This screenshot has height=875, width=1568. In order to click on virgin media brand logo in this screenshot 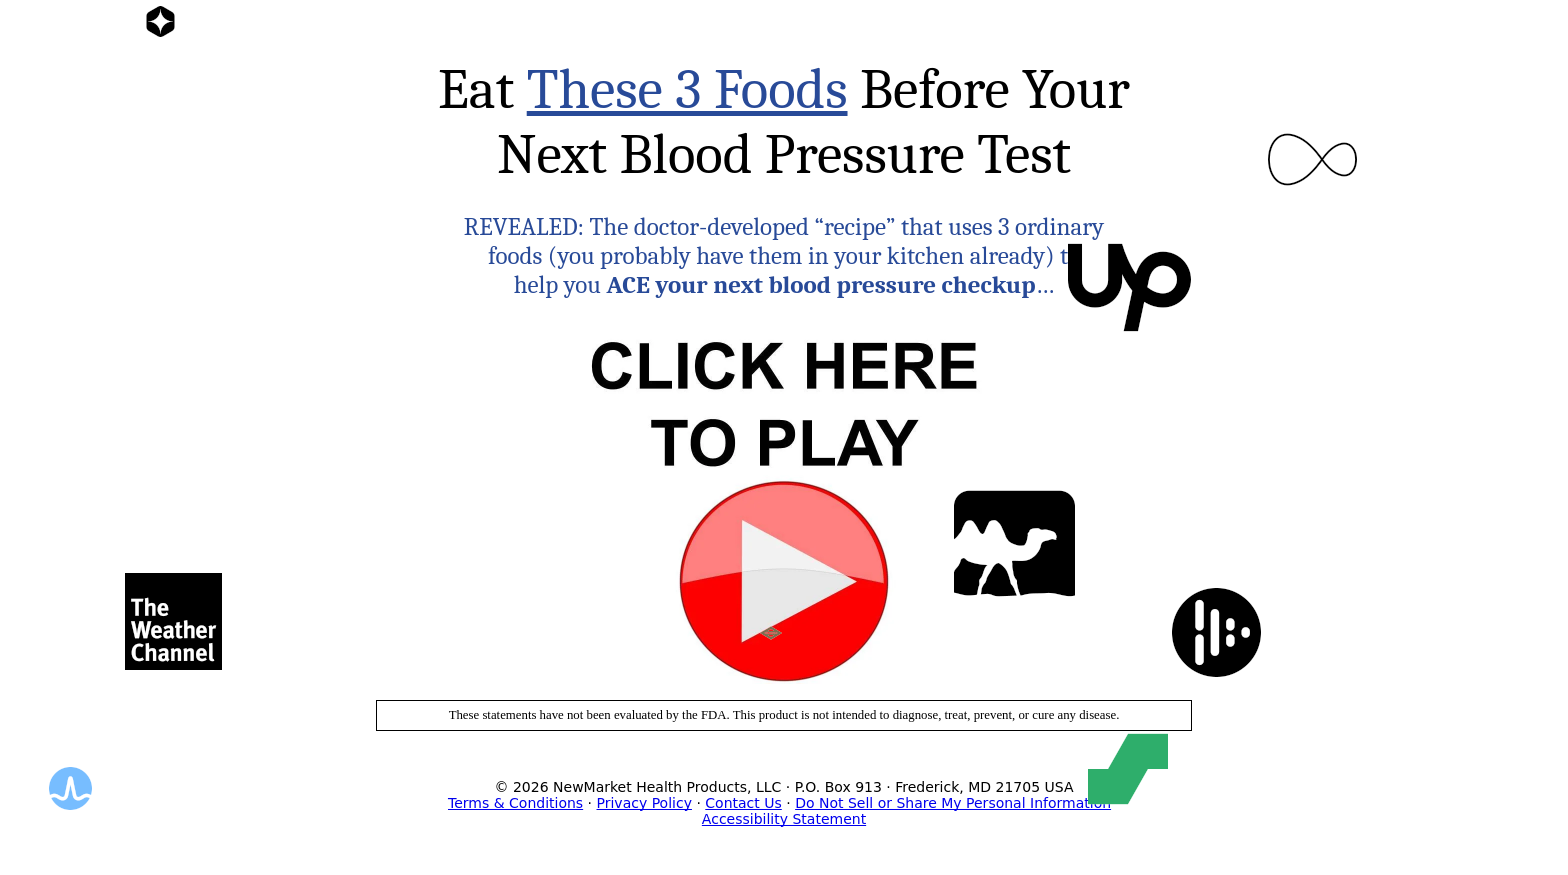, I will do `click(1312, 159)`.